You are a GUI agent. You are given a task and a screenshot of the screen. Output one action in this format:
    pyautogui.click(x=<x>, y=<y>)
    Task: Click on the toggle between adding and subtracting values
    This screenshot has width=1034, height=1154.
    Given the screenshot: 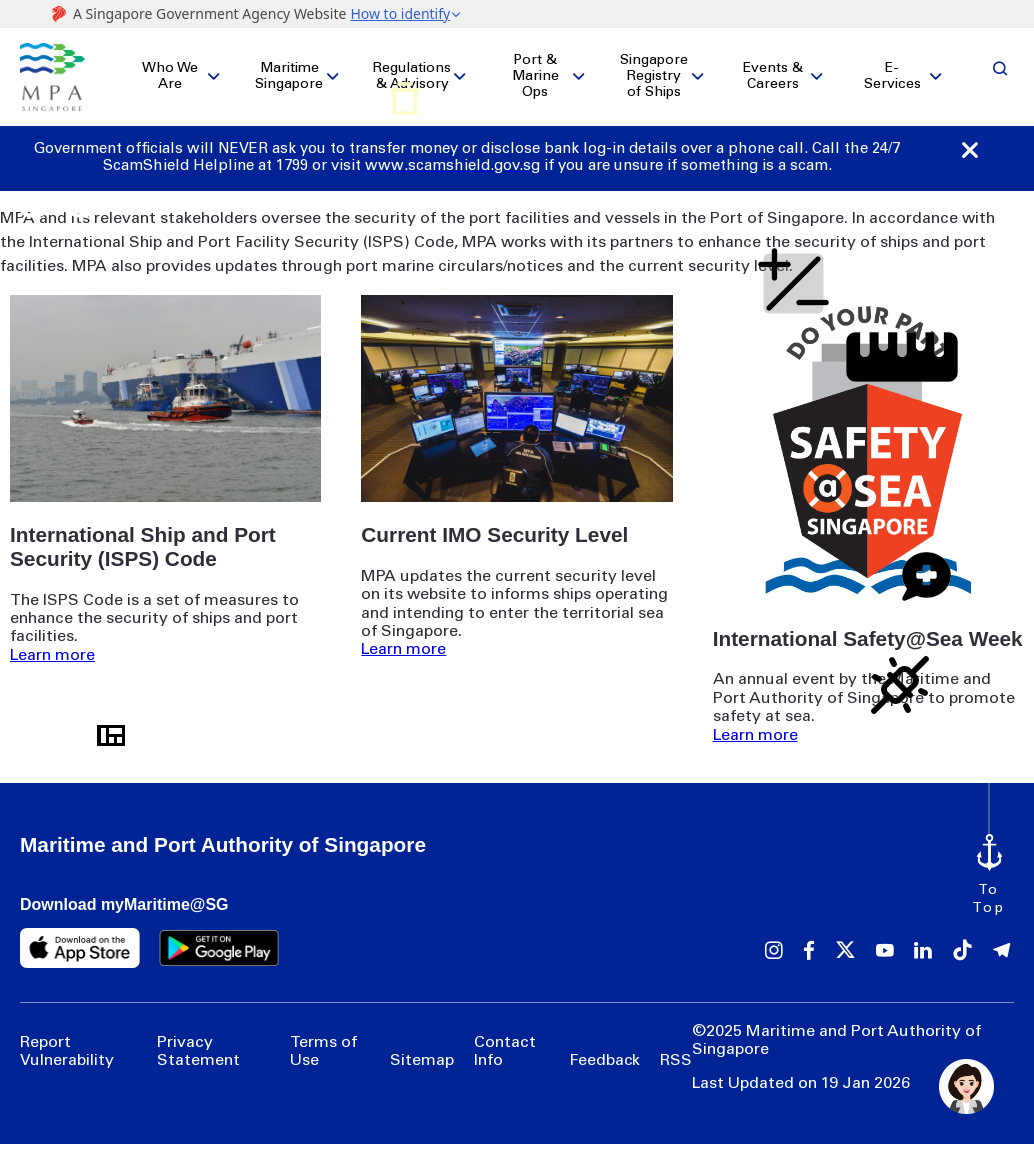 What is the action you would take?
    pyautogui.click(x=793, y=283)
    